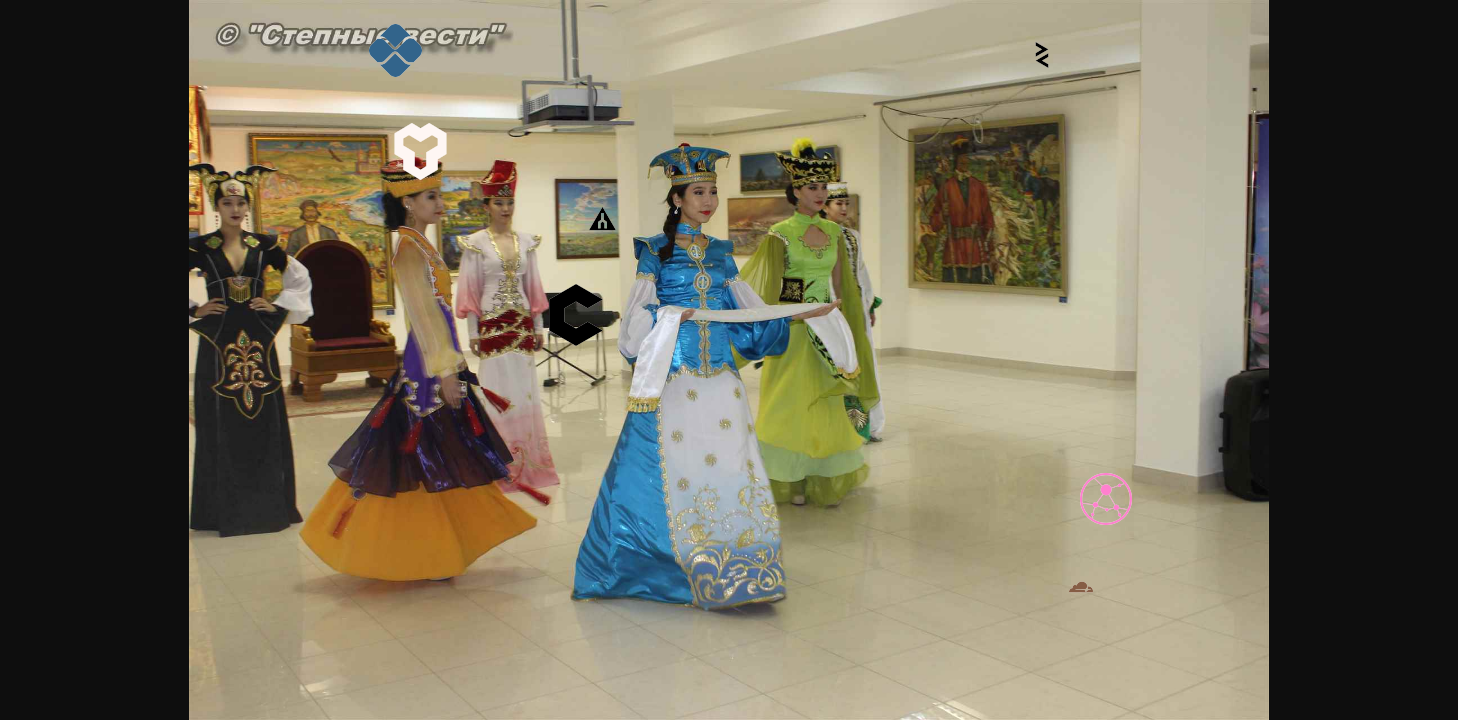 The image size is (1458, 720). I want to click on pix instant payment system logo, so click(395, 50).